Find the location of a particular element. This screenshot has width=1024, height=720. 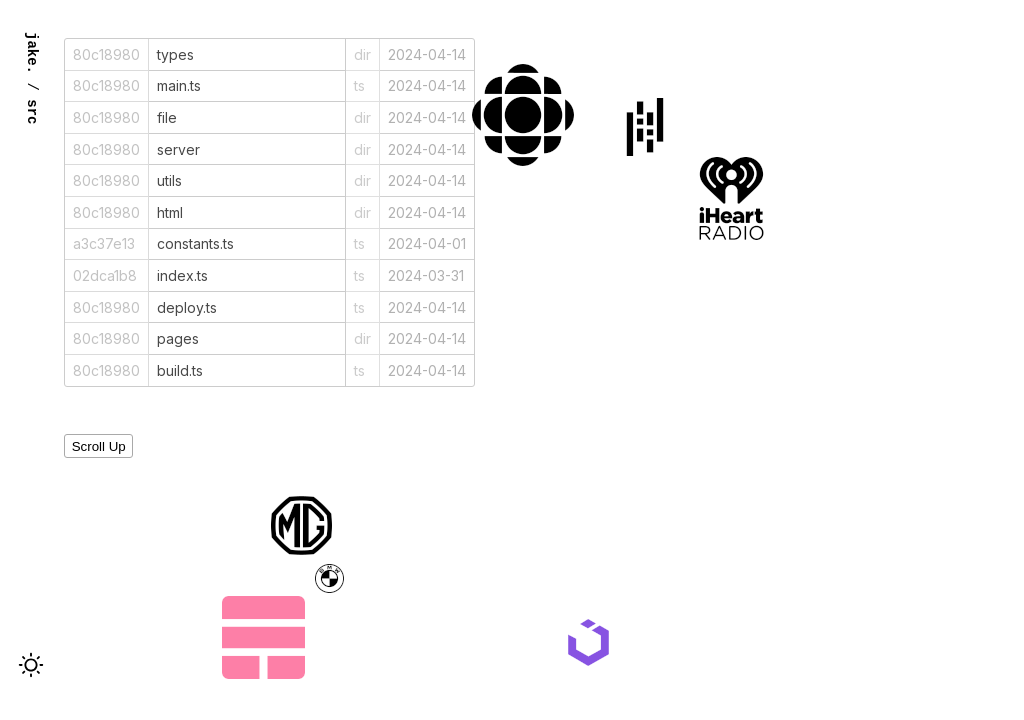

UIkit framework logo is located at coordinates (588, 642).